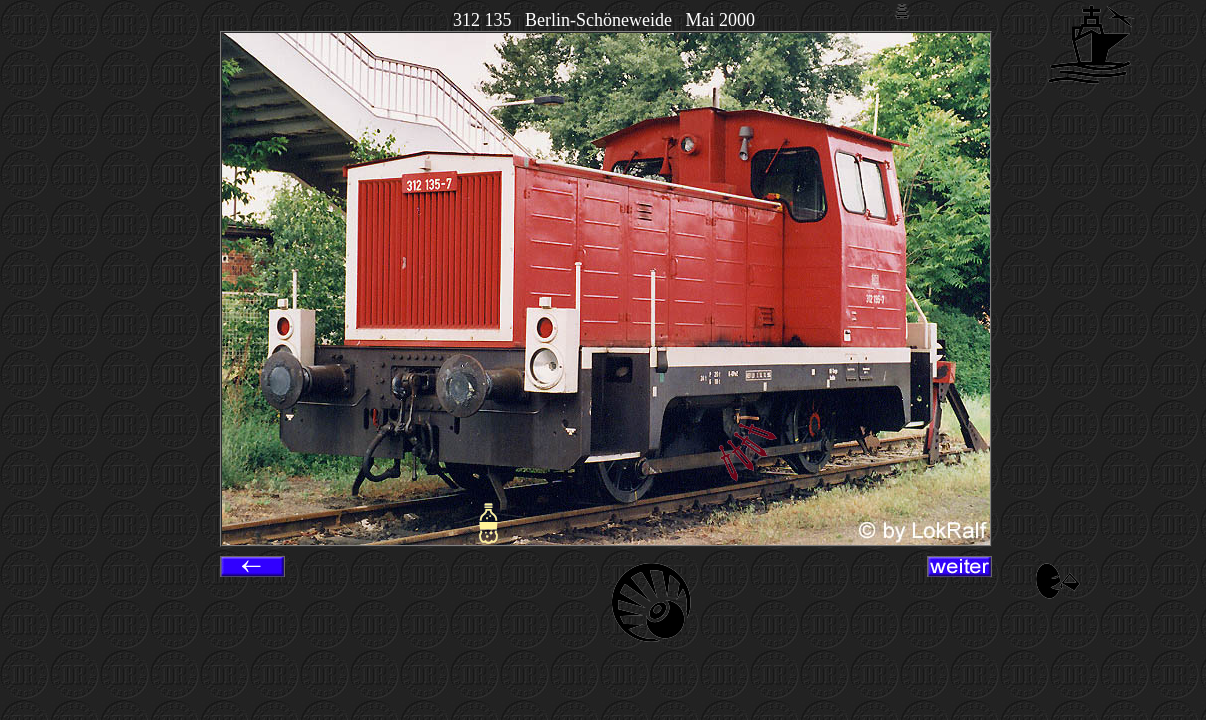 Image resolution: width=1206 pixels, height=720 pixels. What do you see at coordinates (651, 602) in the screenshot?
I see `view surveillance or monitoring status` at bounding box center [651, 602].